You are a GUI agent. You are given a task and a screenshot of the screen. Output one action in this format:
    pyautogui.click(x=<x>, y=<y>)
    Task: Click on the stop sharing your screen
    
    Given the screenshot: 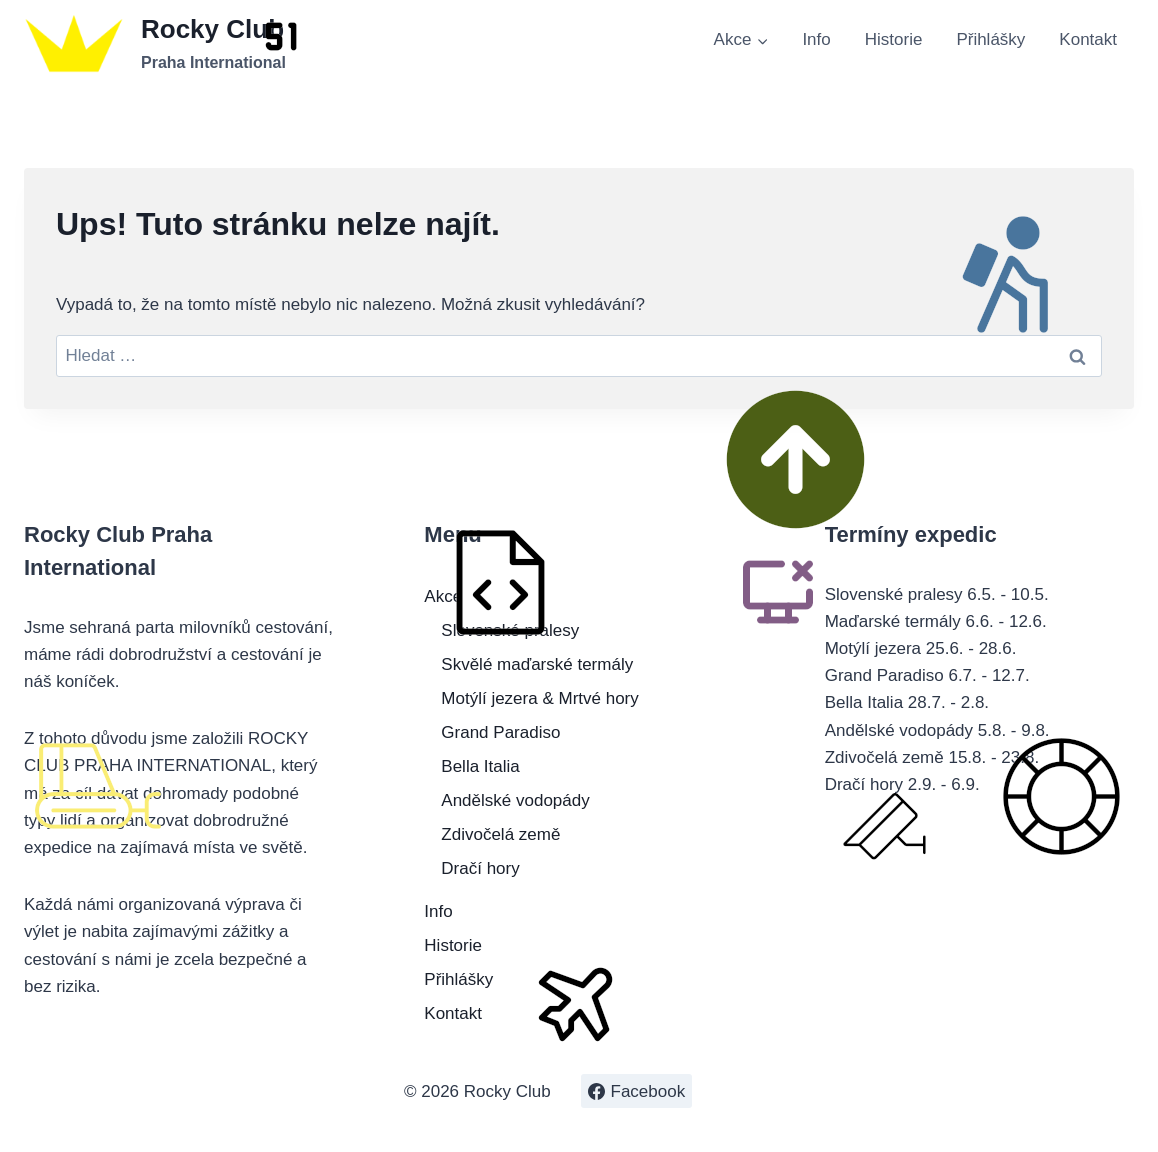 What is the action you would take?
    pyautogui.click(x=778, y=592)
    